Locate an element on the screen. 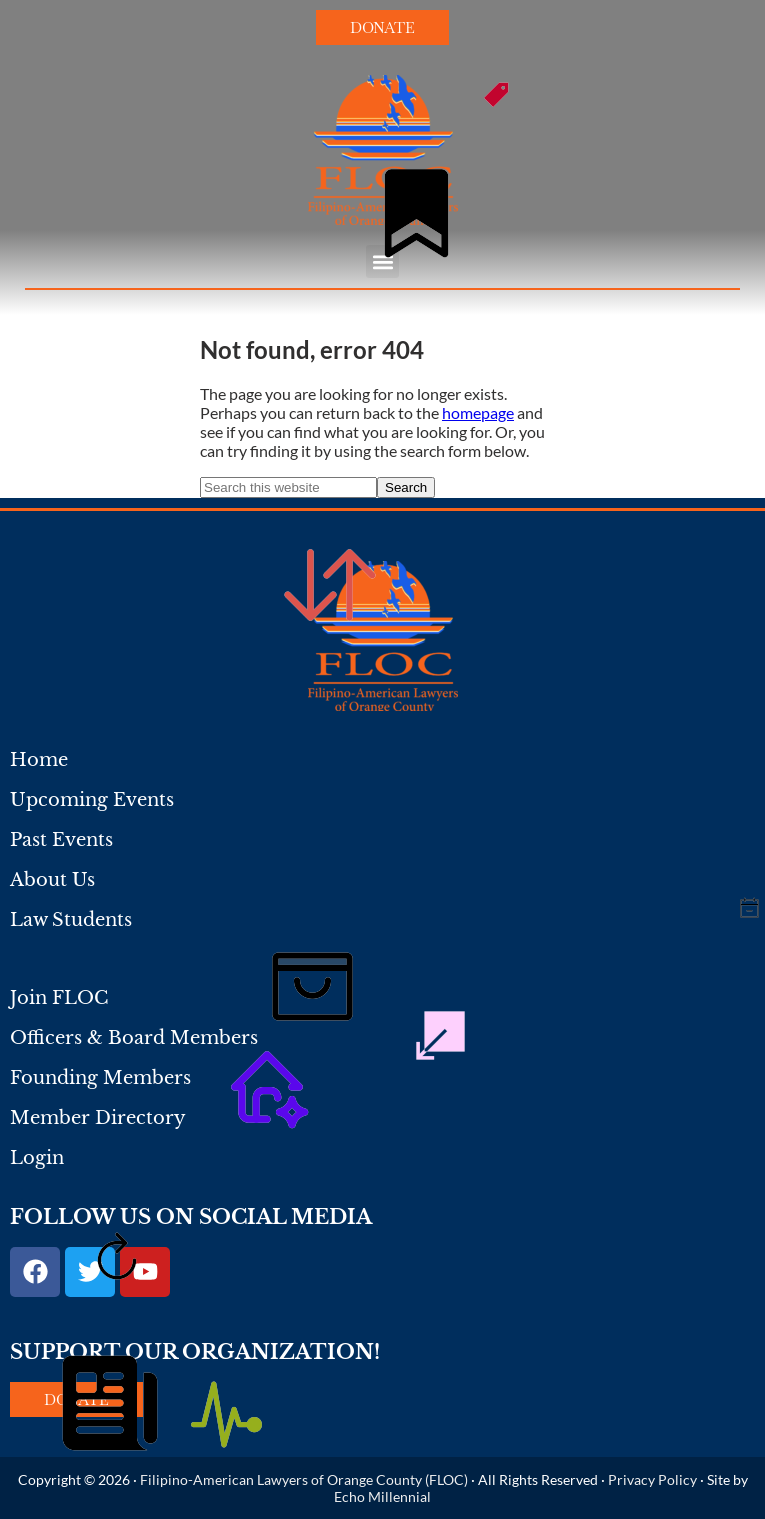 The width and height of the screenshot is (765, 1519). refresh the current page or content is located at coordinates (117, 1256).